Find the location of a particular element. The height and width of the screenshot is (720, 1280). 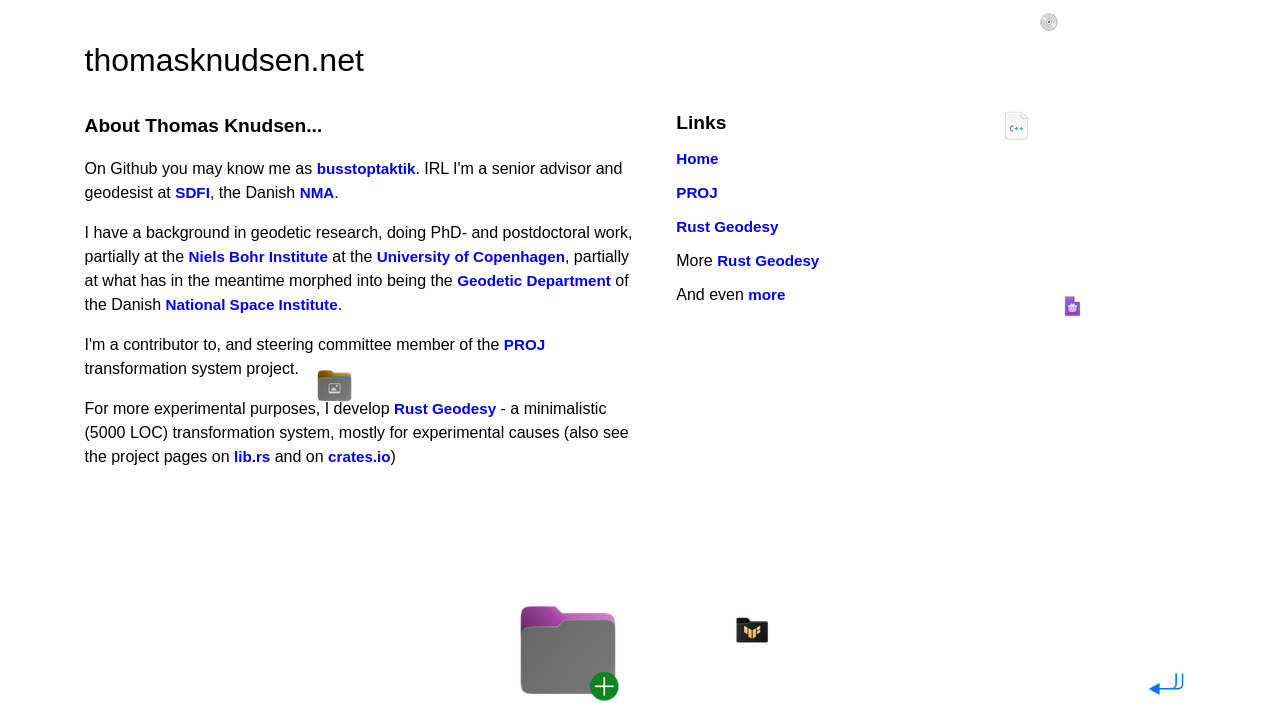

a C++ source code file is located at coordinates (1016, 125).